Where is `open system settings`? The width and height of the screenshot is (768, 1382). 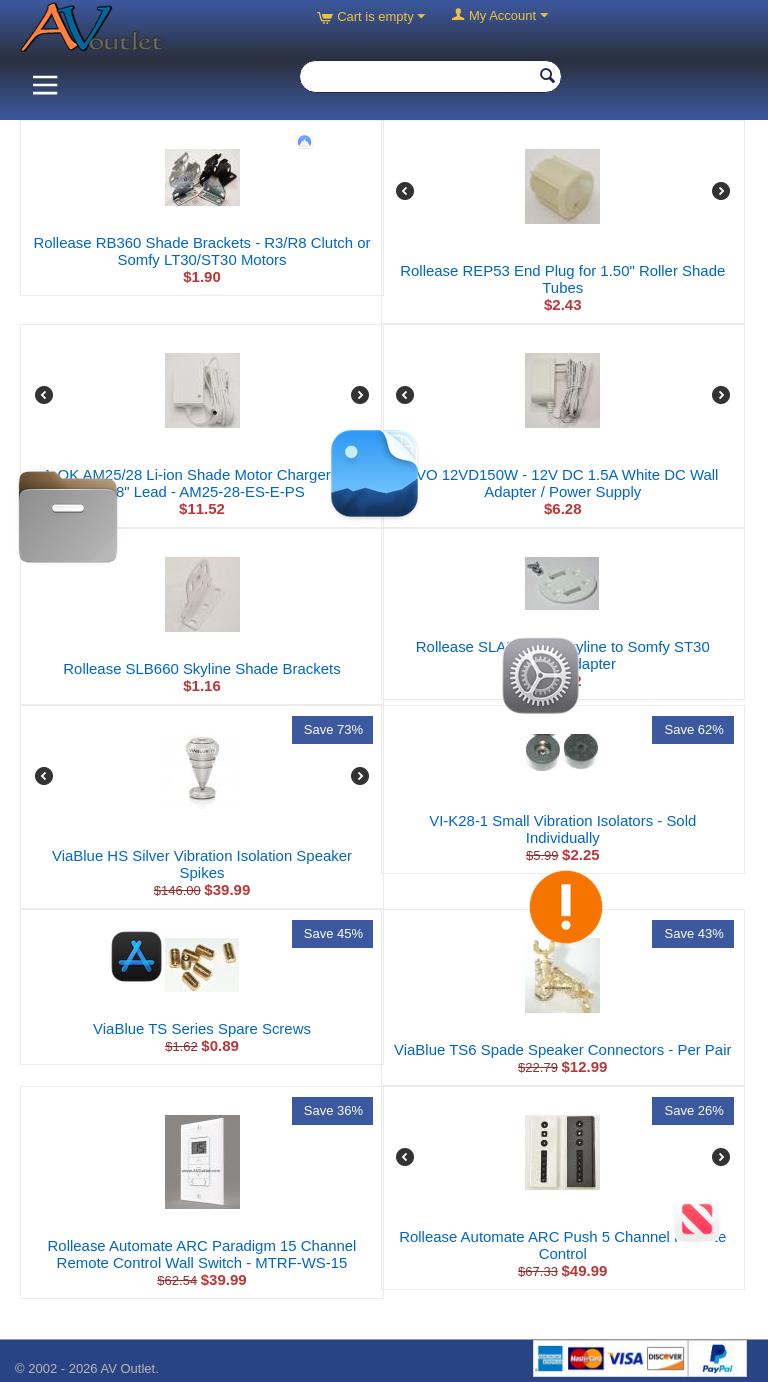
open system settings is located at coordinates (540, 675).